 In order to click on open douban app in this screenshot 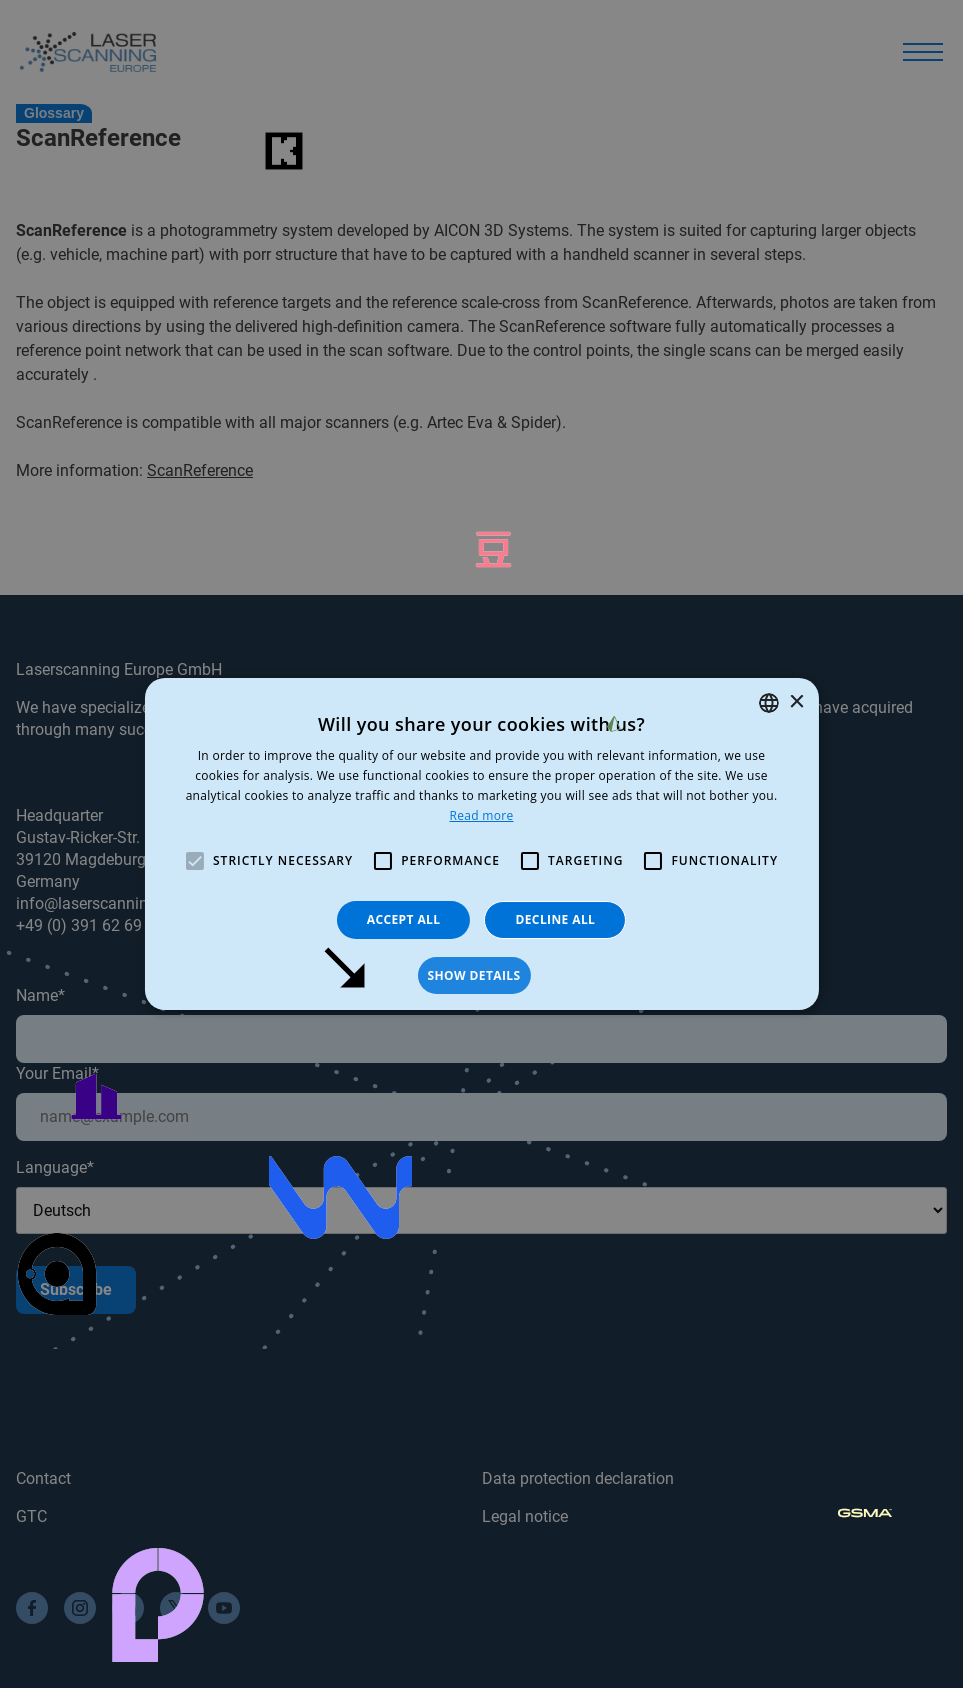, I will do `click(493, 549)`.